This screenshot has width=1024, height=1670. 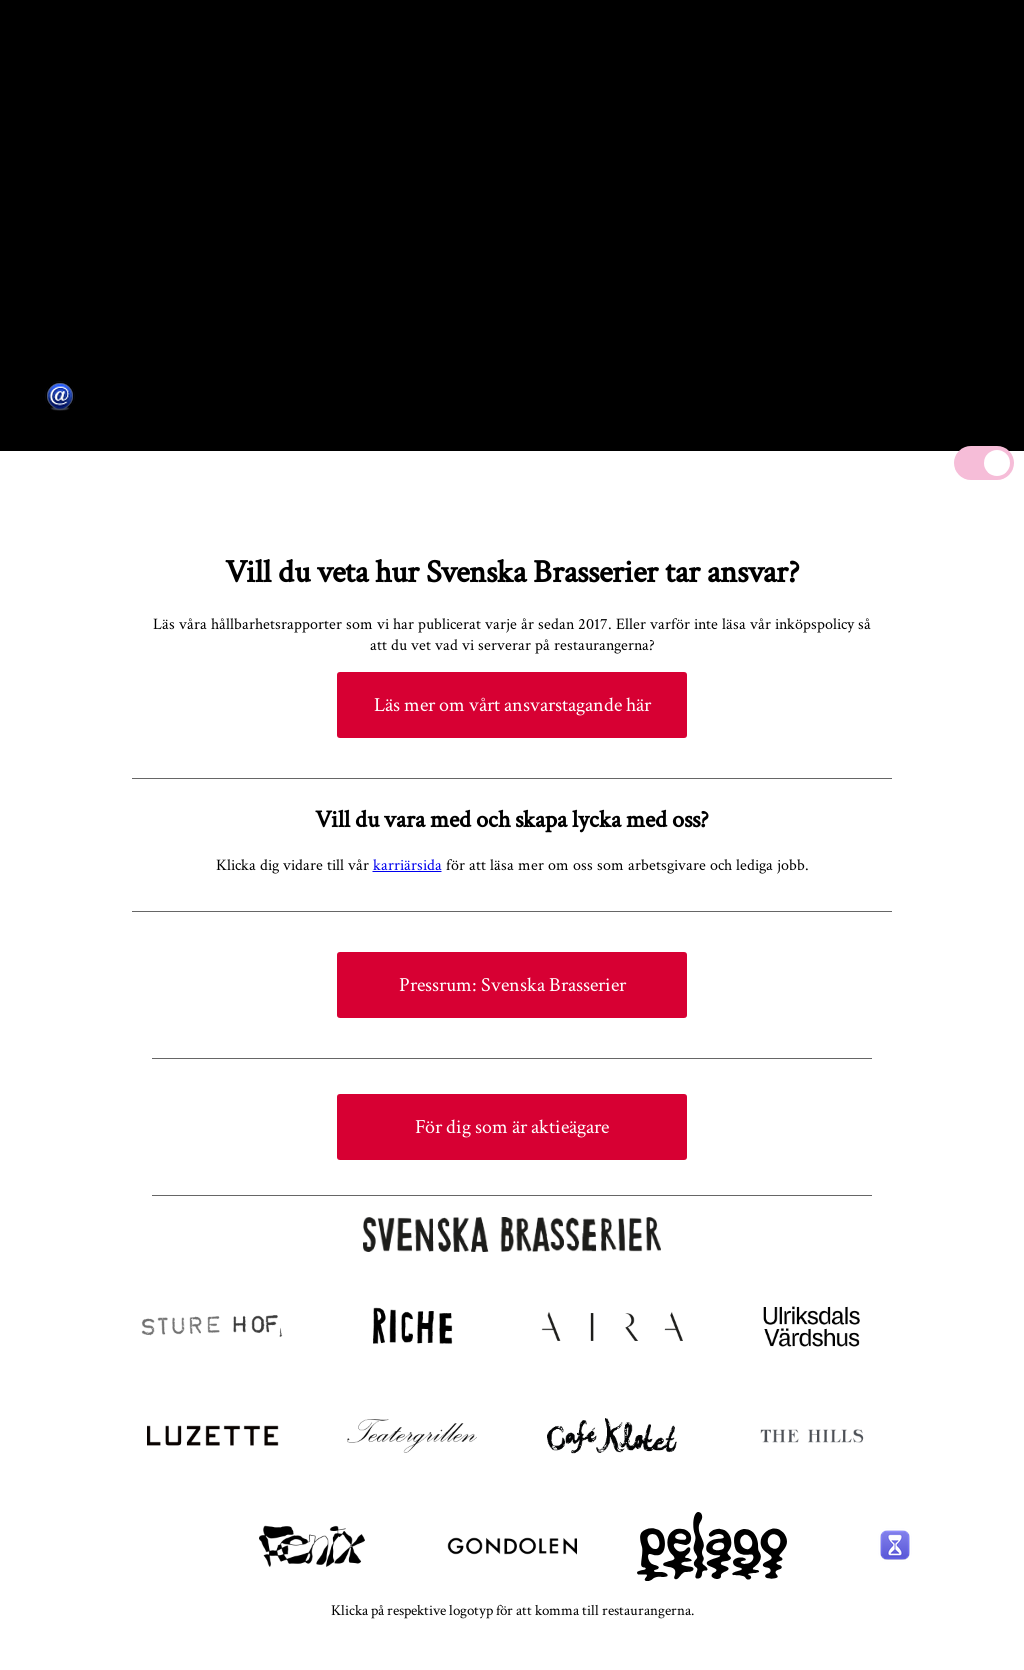 What do you see at coordinates (59, 395) in the screenshot?
I see `access email account settings` at bounding box center [59, 395].